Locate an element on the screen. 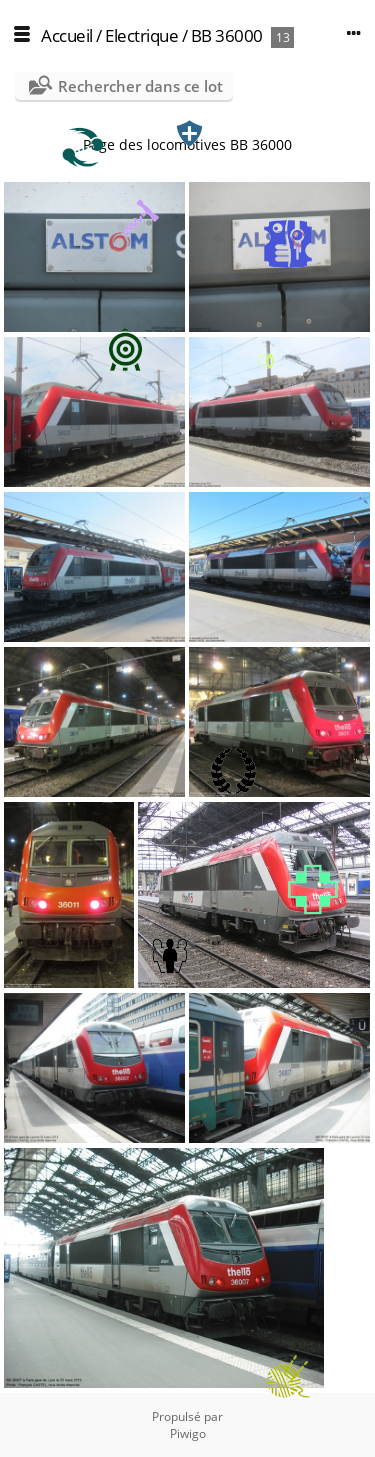 This screenshot has height=1457, width=375. access health or medical features is located at coordinates (313, 889).